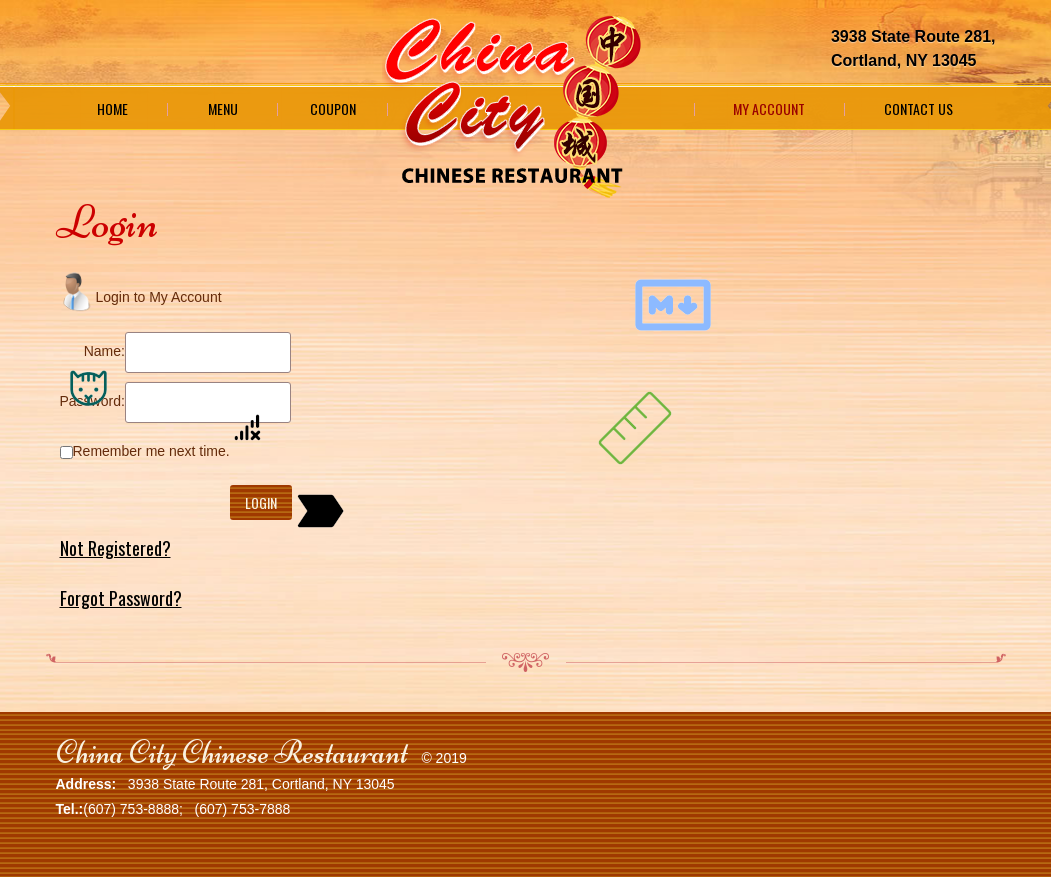 This screenshot has height=877, width=1051. Describe the element at coordinates (88, 387) in the screenshot. I see `view pet or animal-related content` at that location.